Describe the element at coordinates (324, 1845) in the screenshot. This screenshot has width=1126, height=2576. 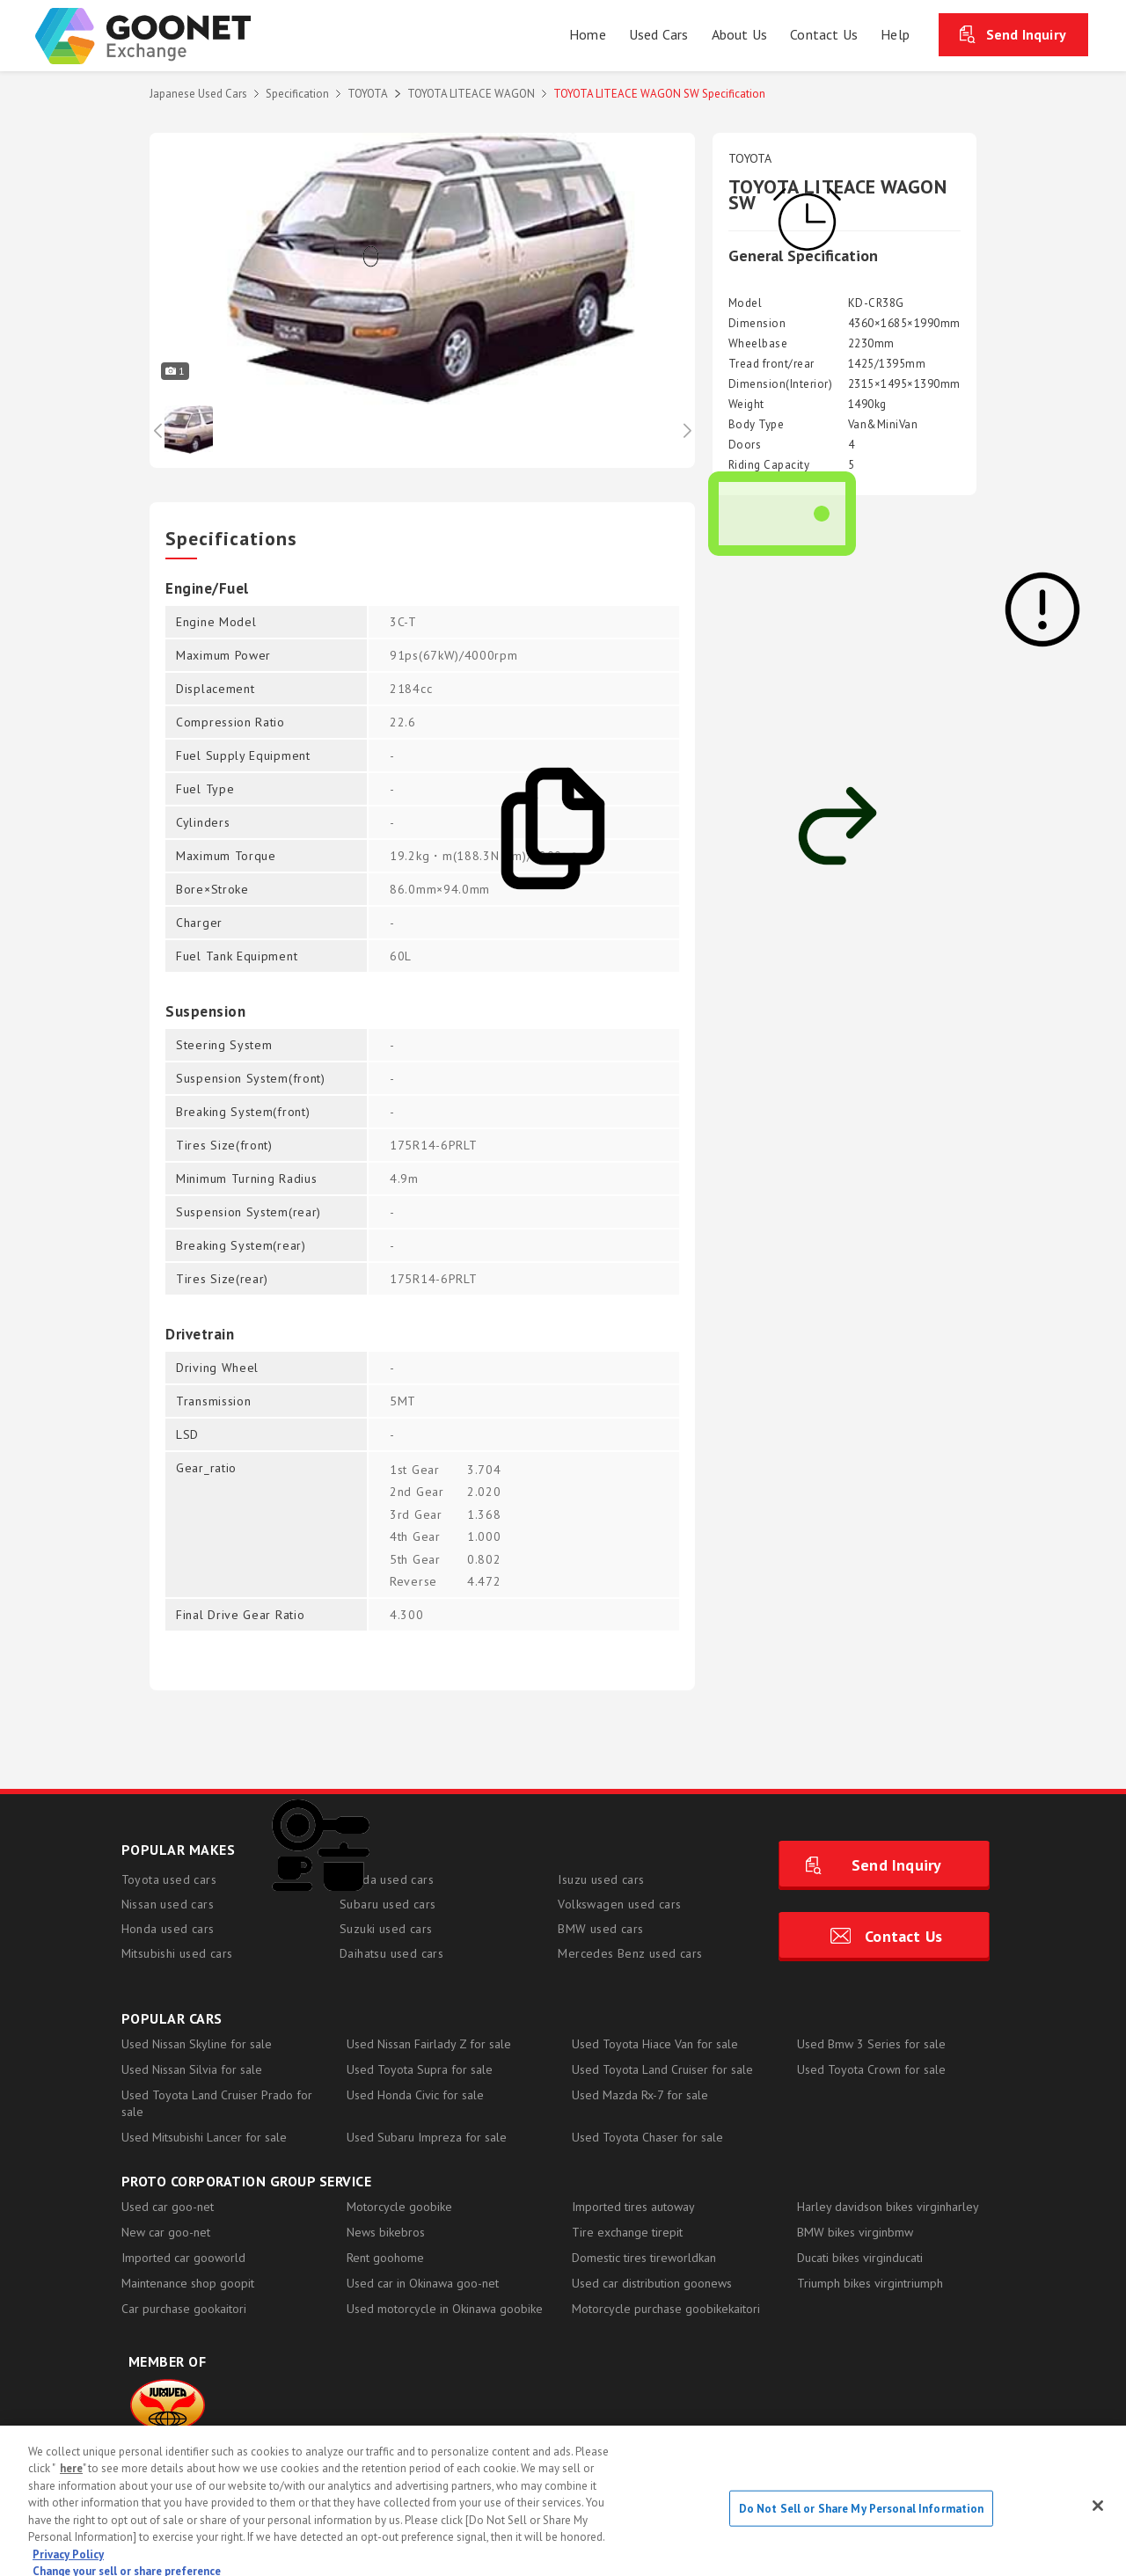
I see `browse kitchen and cooking tools` at that location.